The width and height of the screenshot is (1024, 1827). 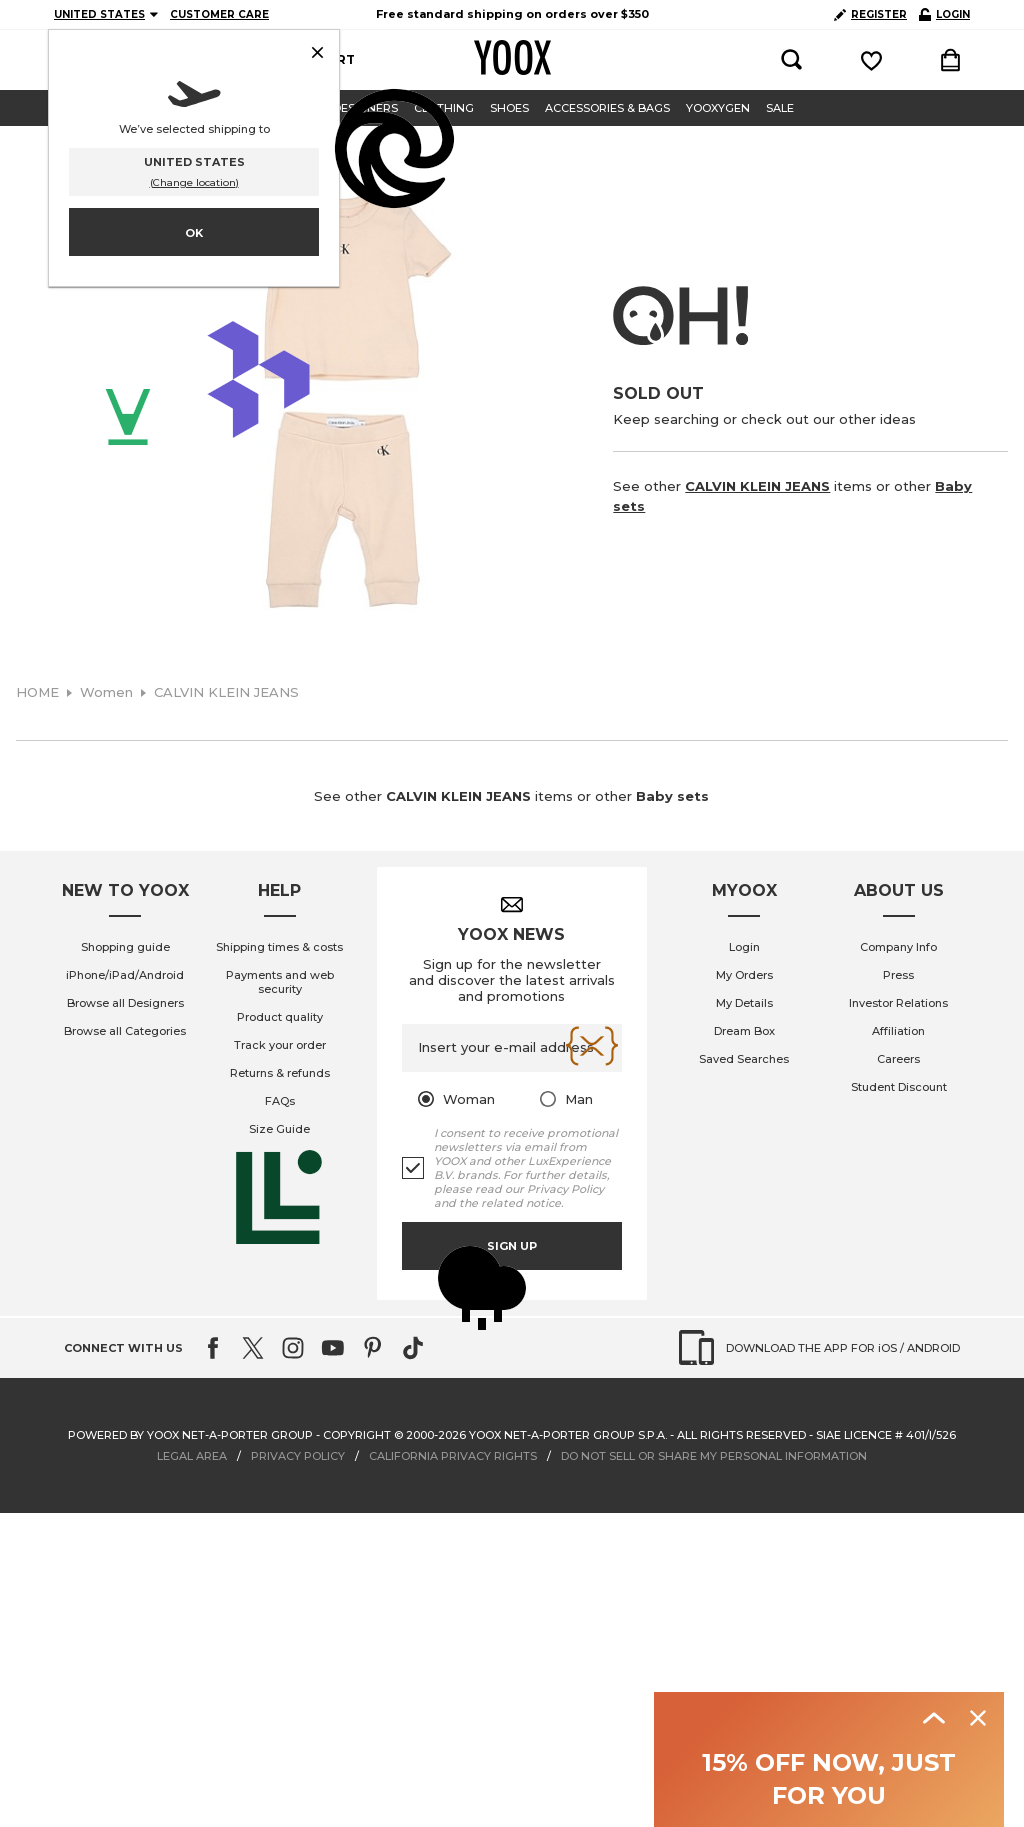 What do you see at coordinates (394, 148) in the screenshot?
I see `open Microsoft Edge browser` at bounding box center [394, 148].